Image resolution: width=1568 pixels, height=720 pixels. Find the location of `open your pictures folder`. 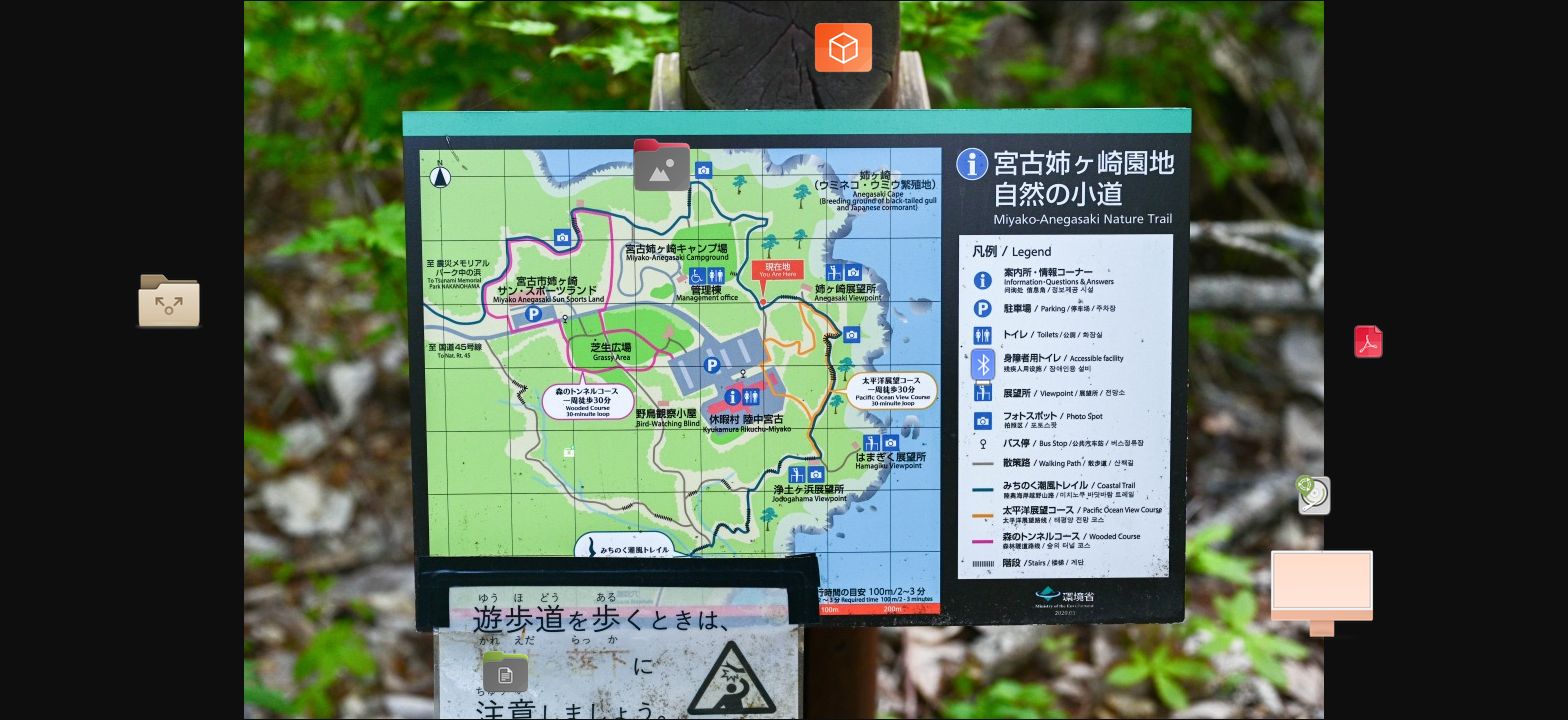

open your pictures folder is located at coordinates (662, 165).